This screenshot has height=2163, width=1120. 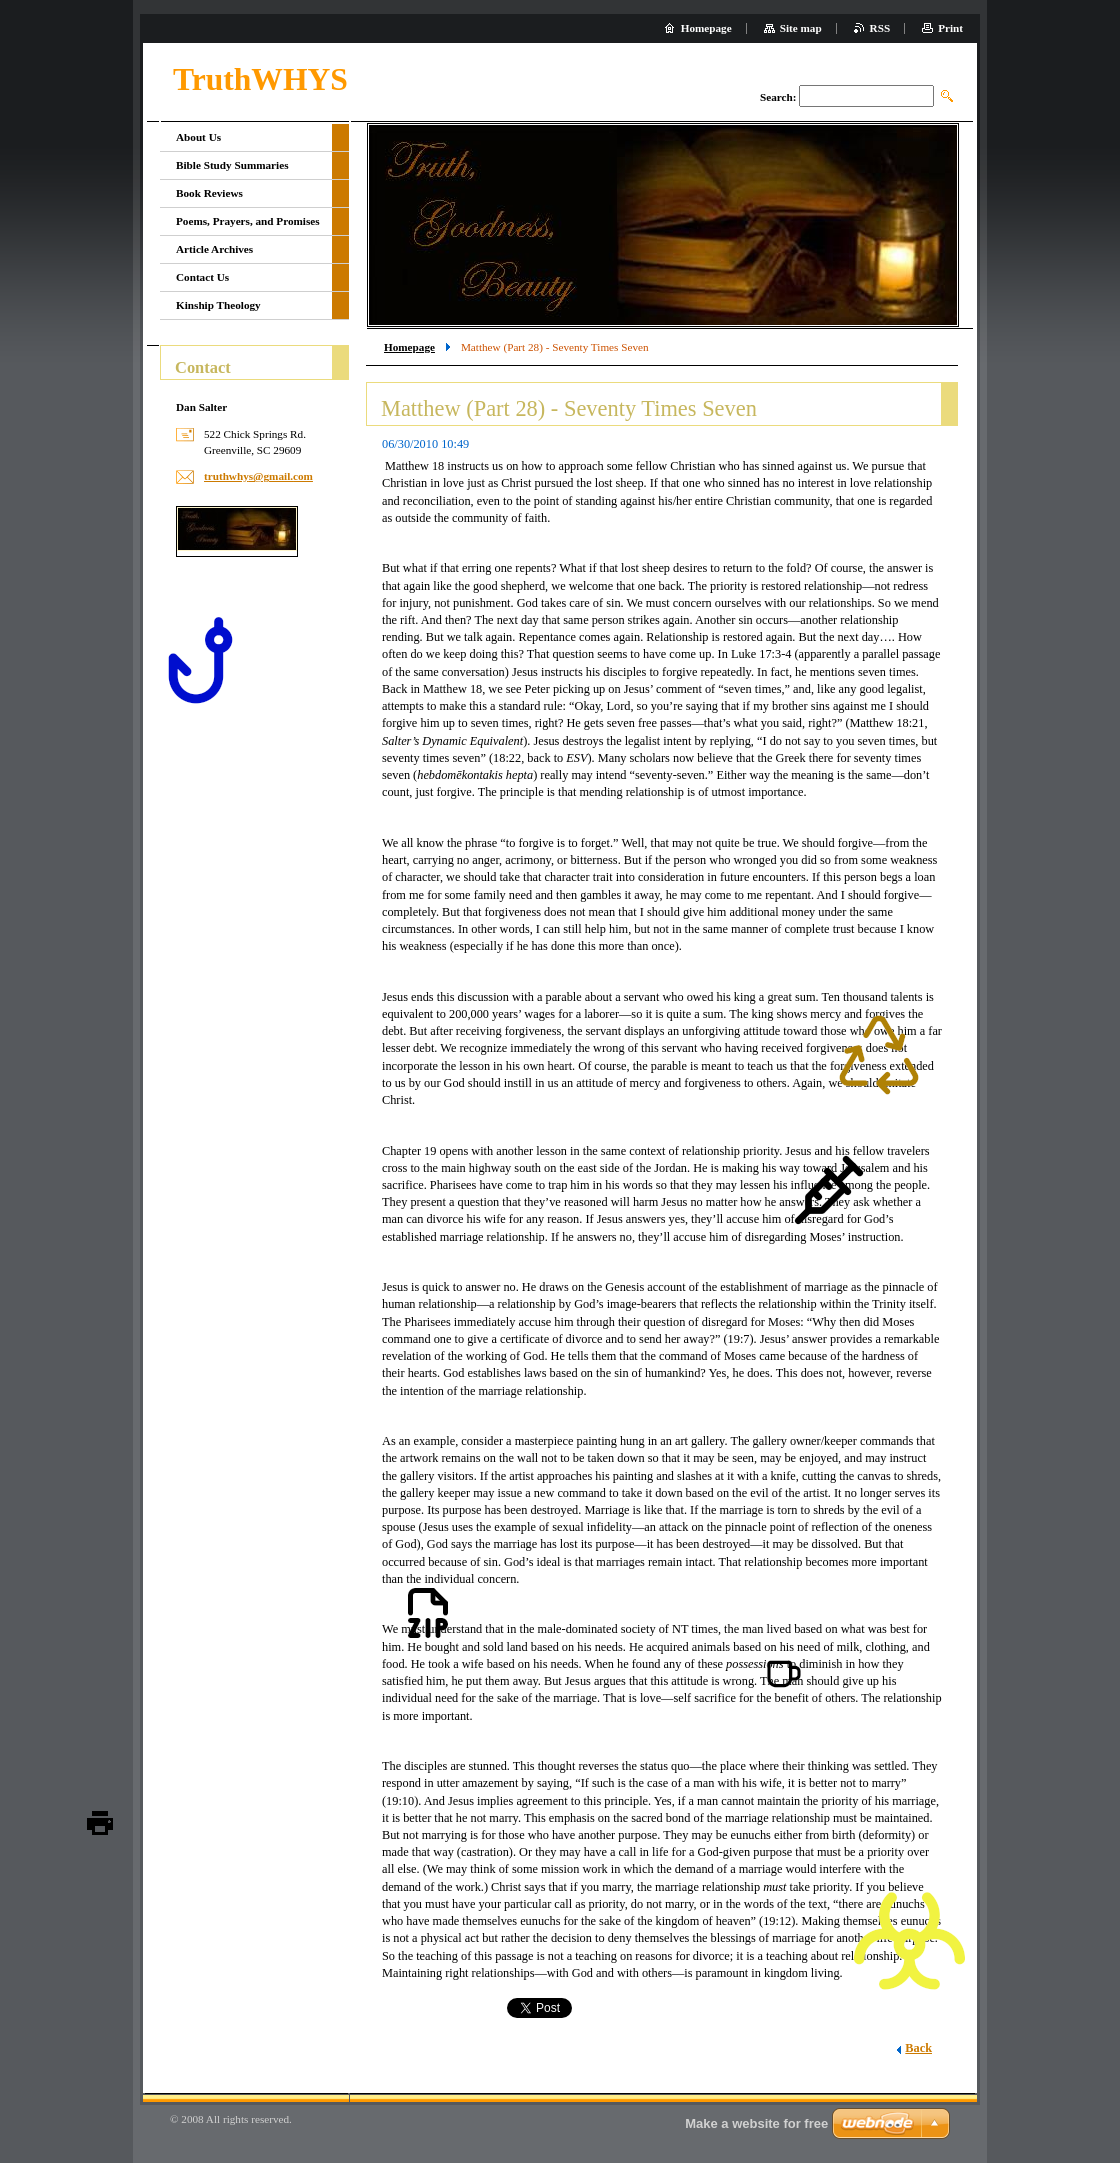 I want to click on print this document, so click(x=100, y=1823).